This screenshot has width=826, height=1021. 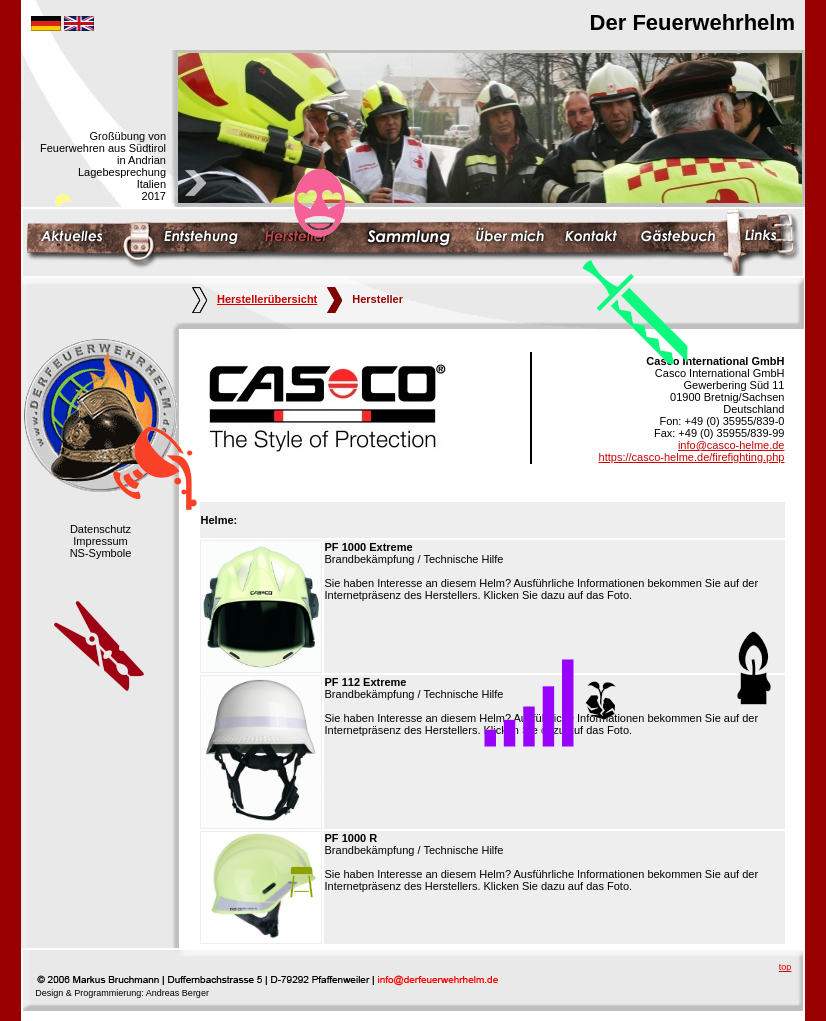 I want to click on toggle ambient or night mode lighting, so click(x=753, y=668).